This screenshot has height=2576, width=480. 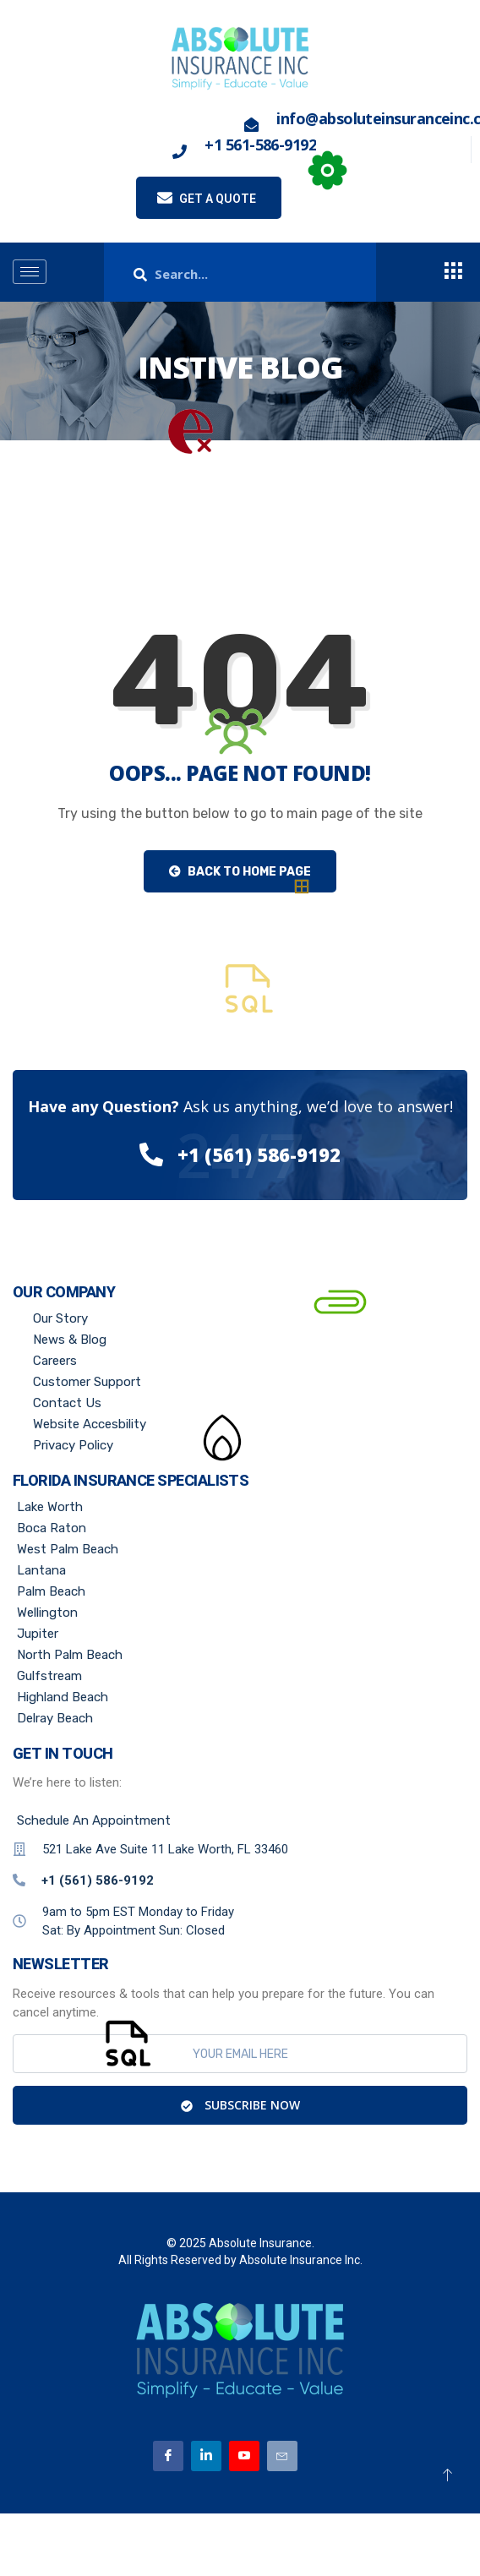 What do you see at coordinates (302, 887) in the screenshot?
I see `apply borders to all sides of a cell or table` at bounding box center [302, 887].